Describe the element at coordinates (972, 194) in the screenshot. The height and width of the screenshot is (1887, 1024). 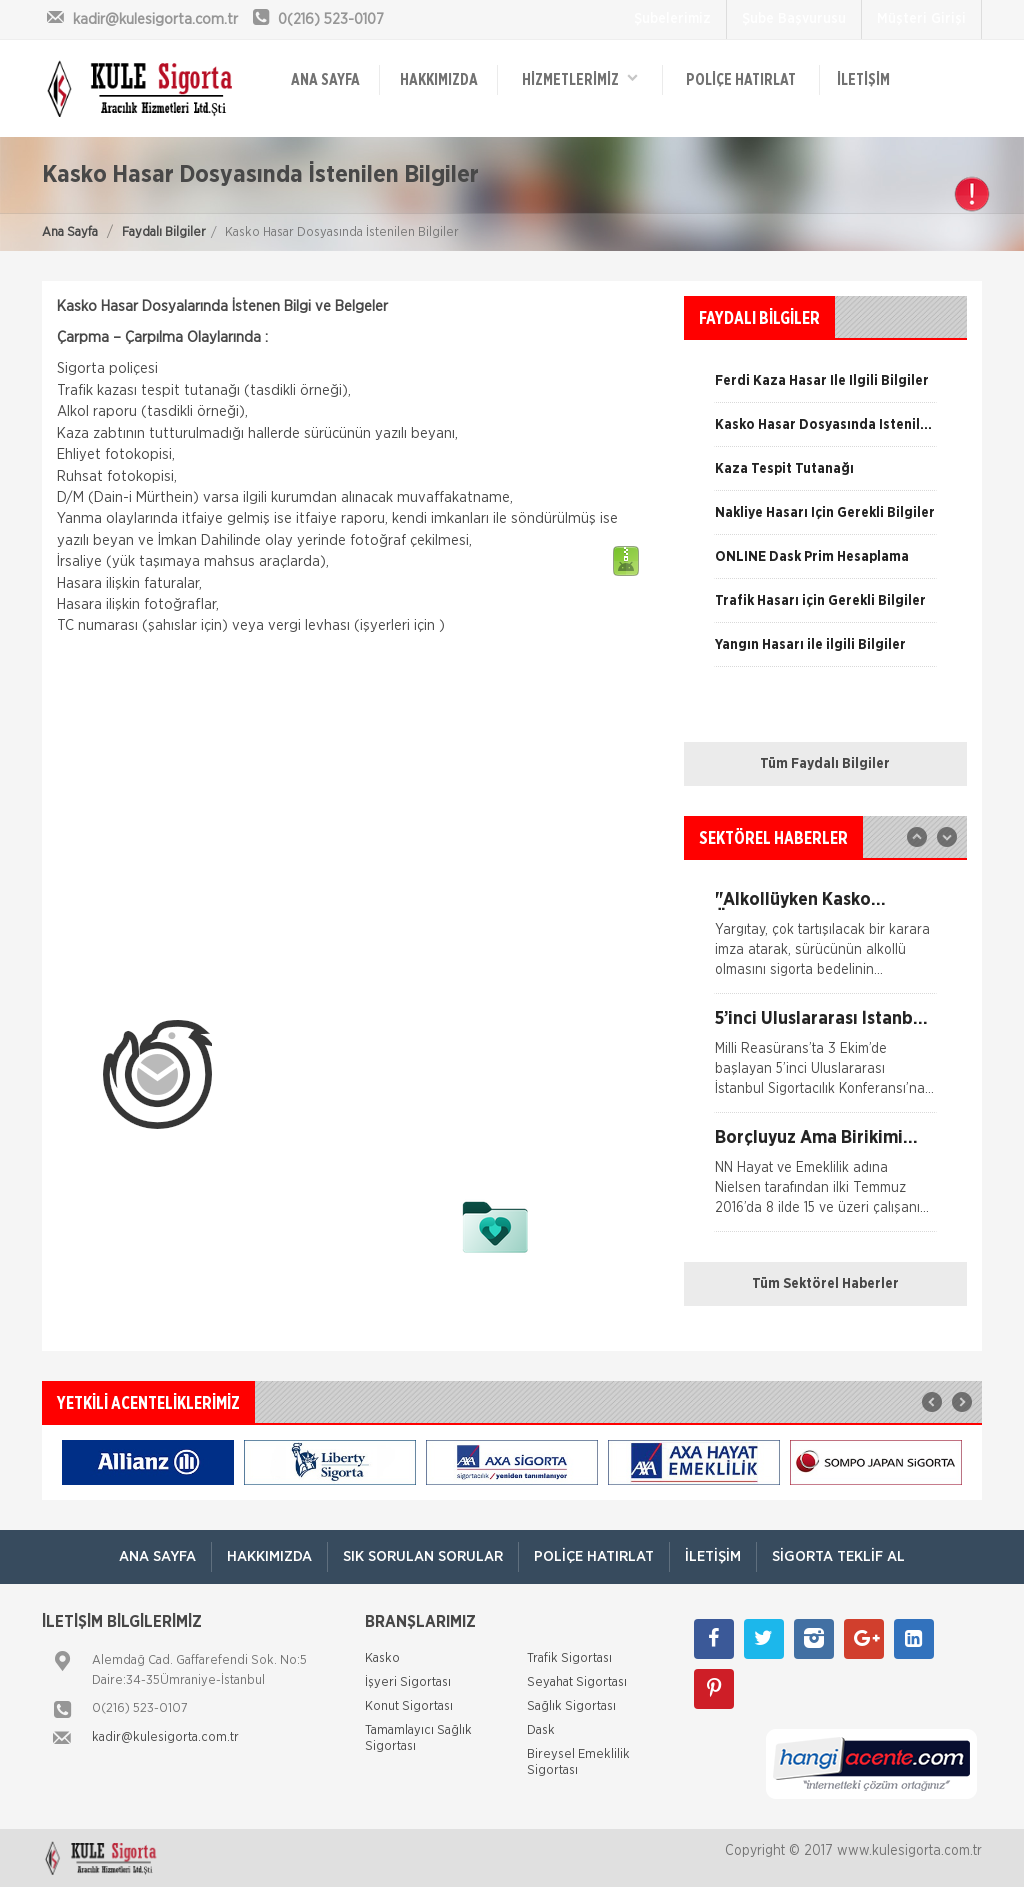
I see `indicates an important alert or warning` at that location.